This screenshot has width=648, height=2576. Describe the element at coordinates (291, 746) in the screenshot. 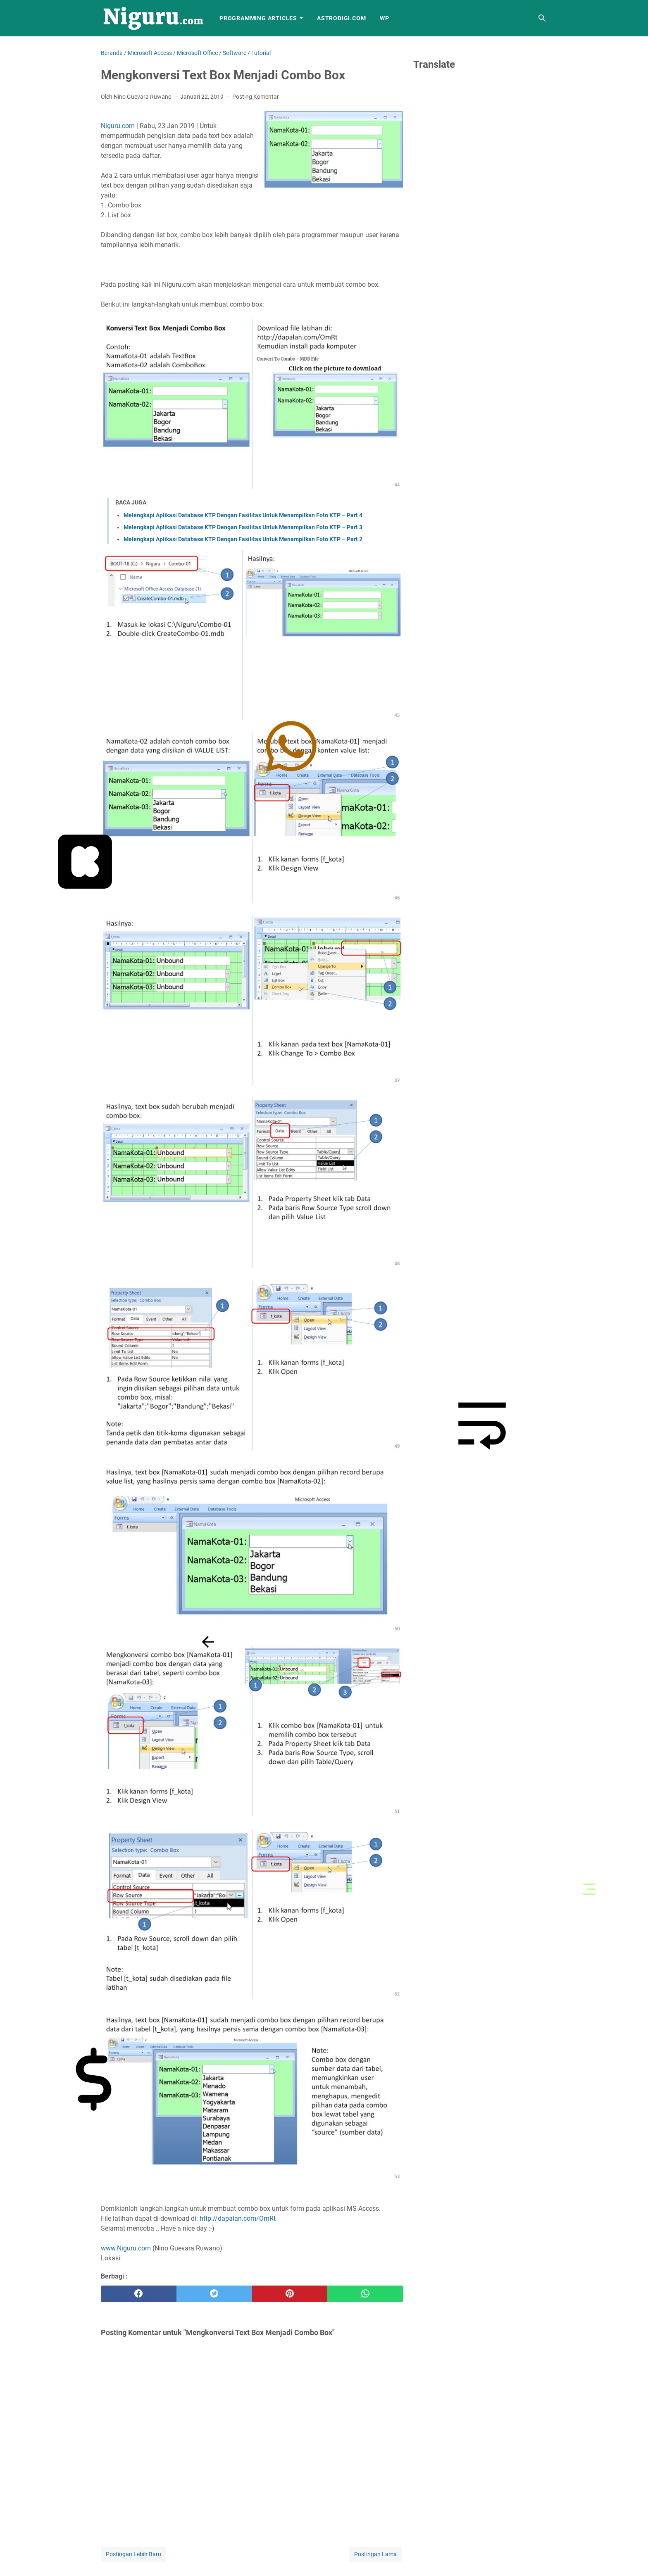

I see `open WhatsApp messaging app` at that location.